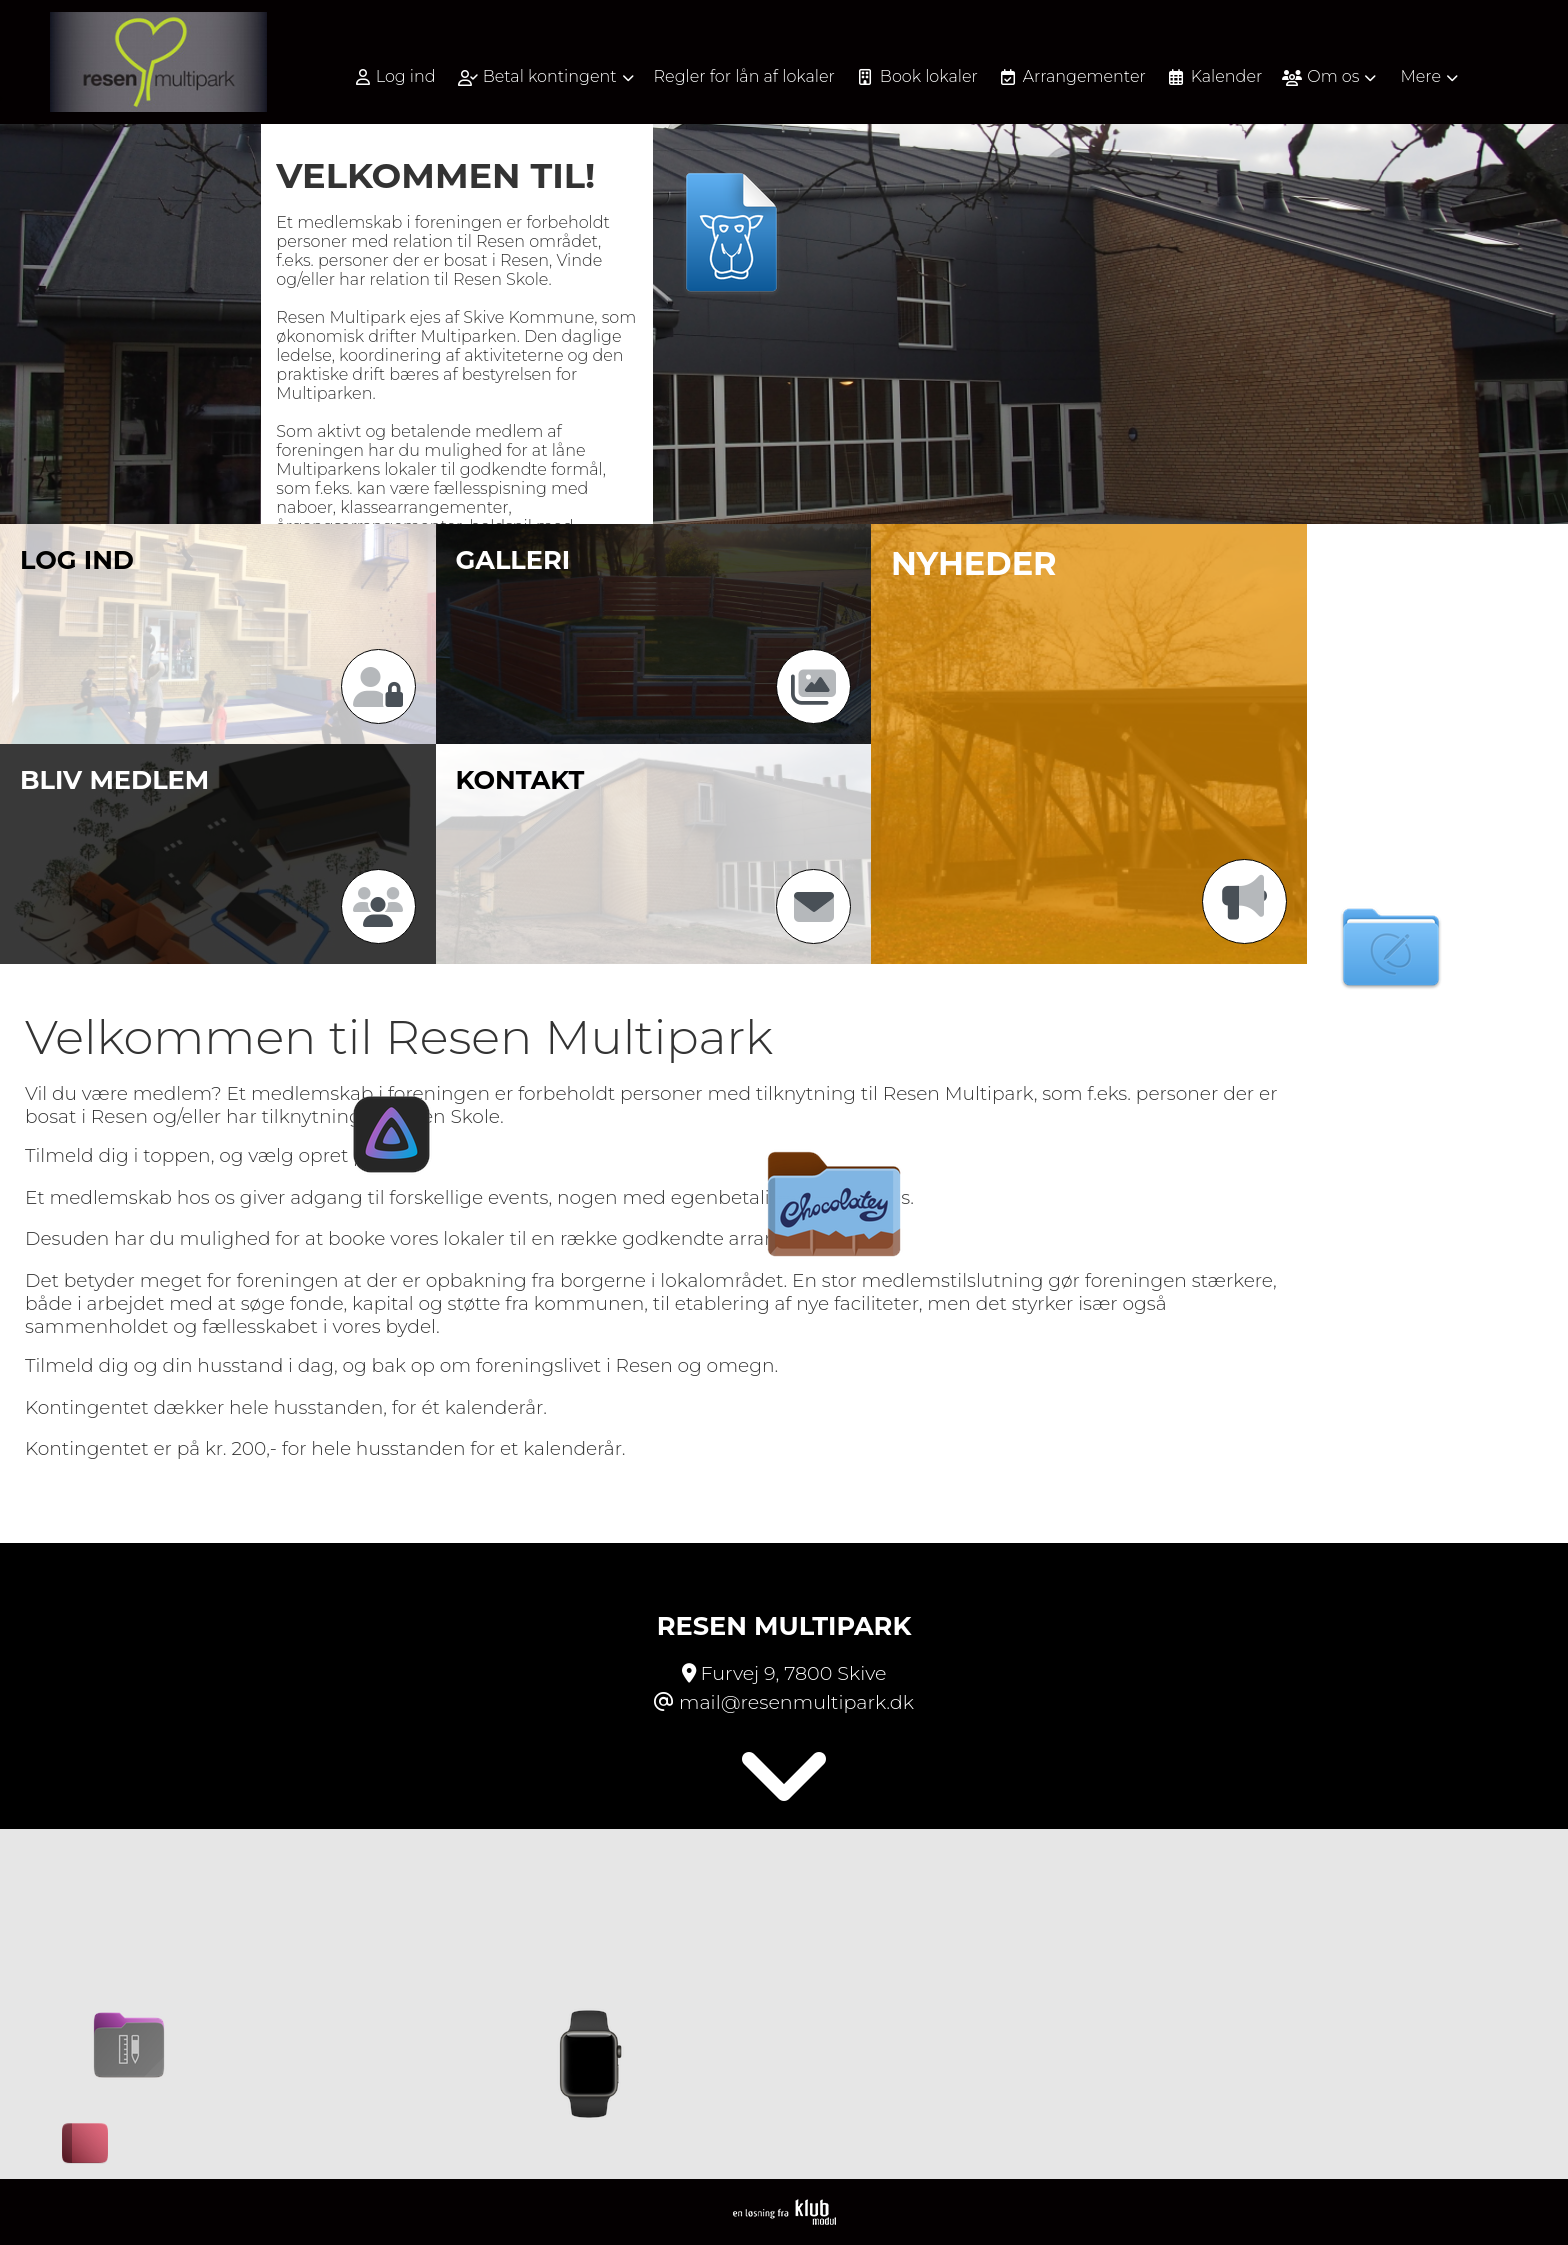  I want to click on access your desktop folder, so click(85, 2142).